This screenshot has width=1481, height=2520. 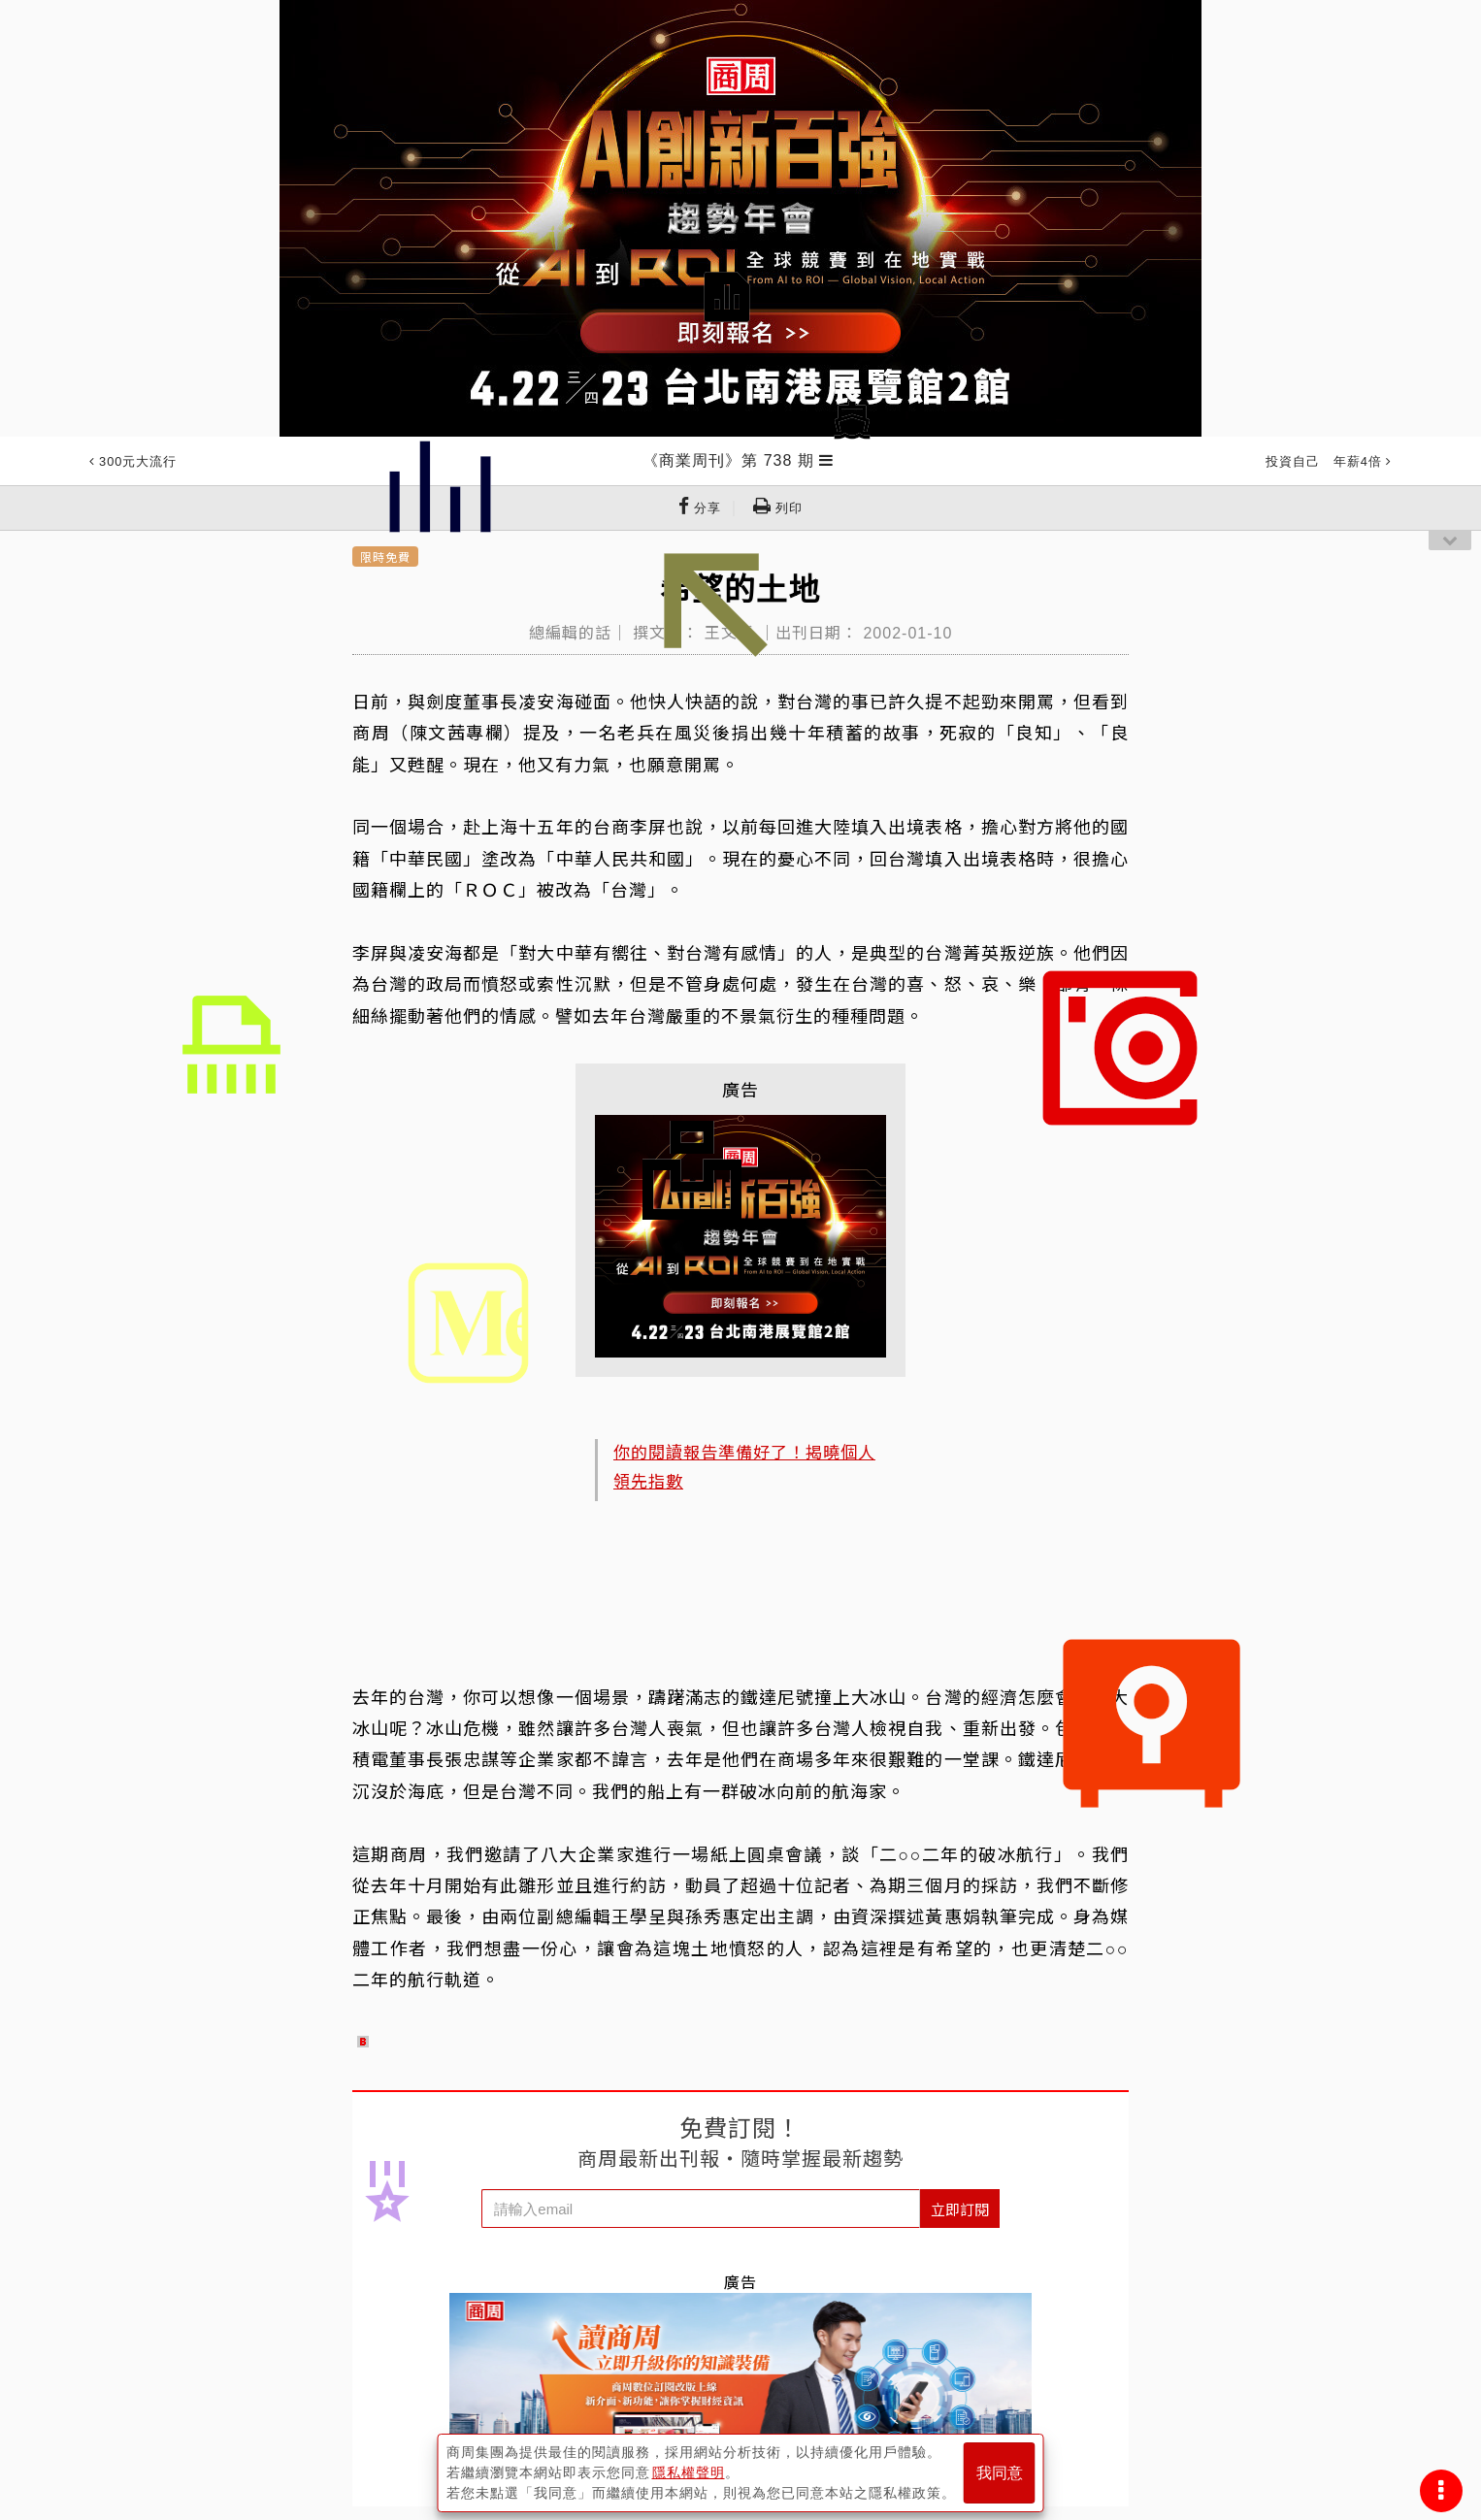 I want to click on access secure storage or vault, so click(x=1151, y=1718).